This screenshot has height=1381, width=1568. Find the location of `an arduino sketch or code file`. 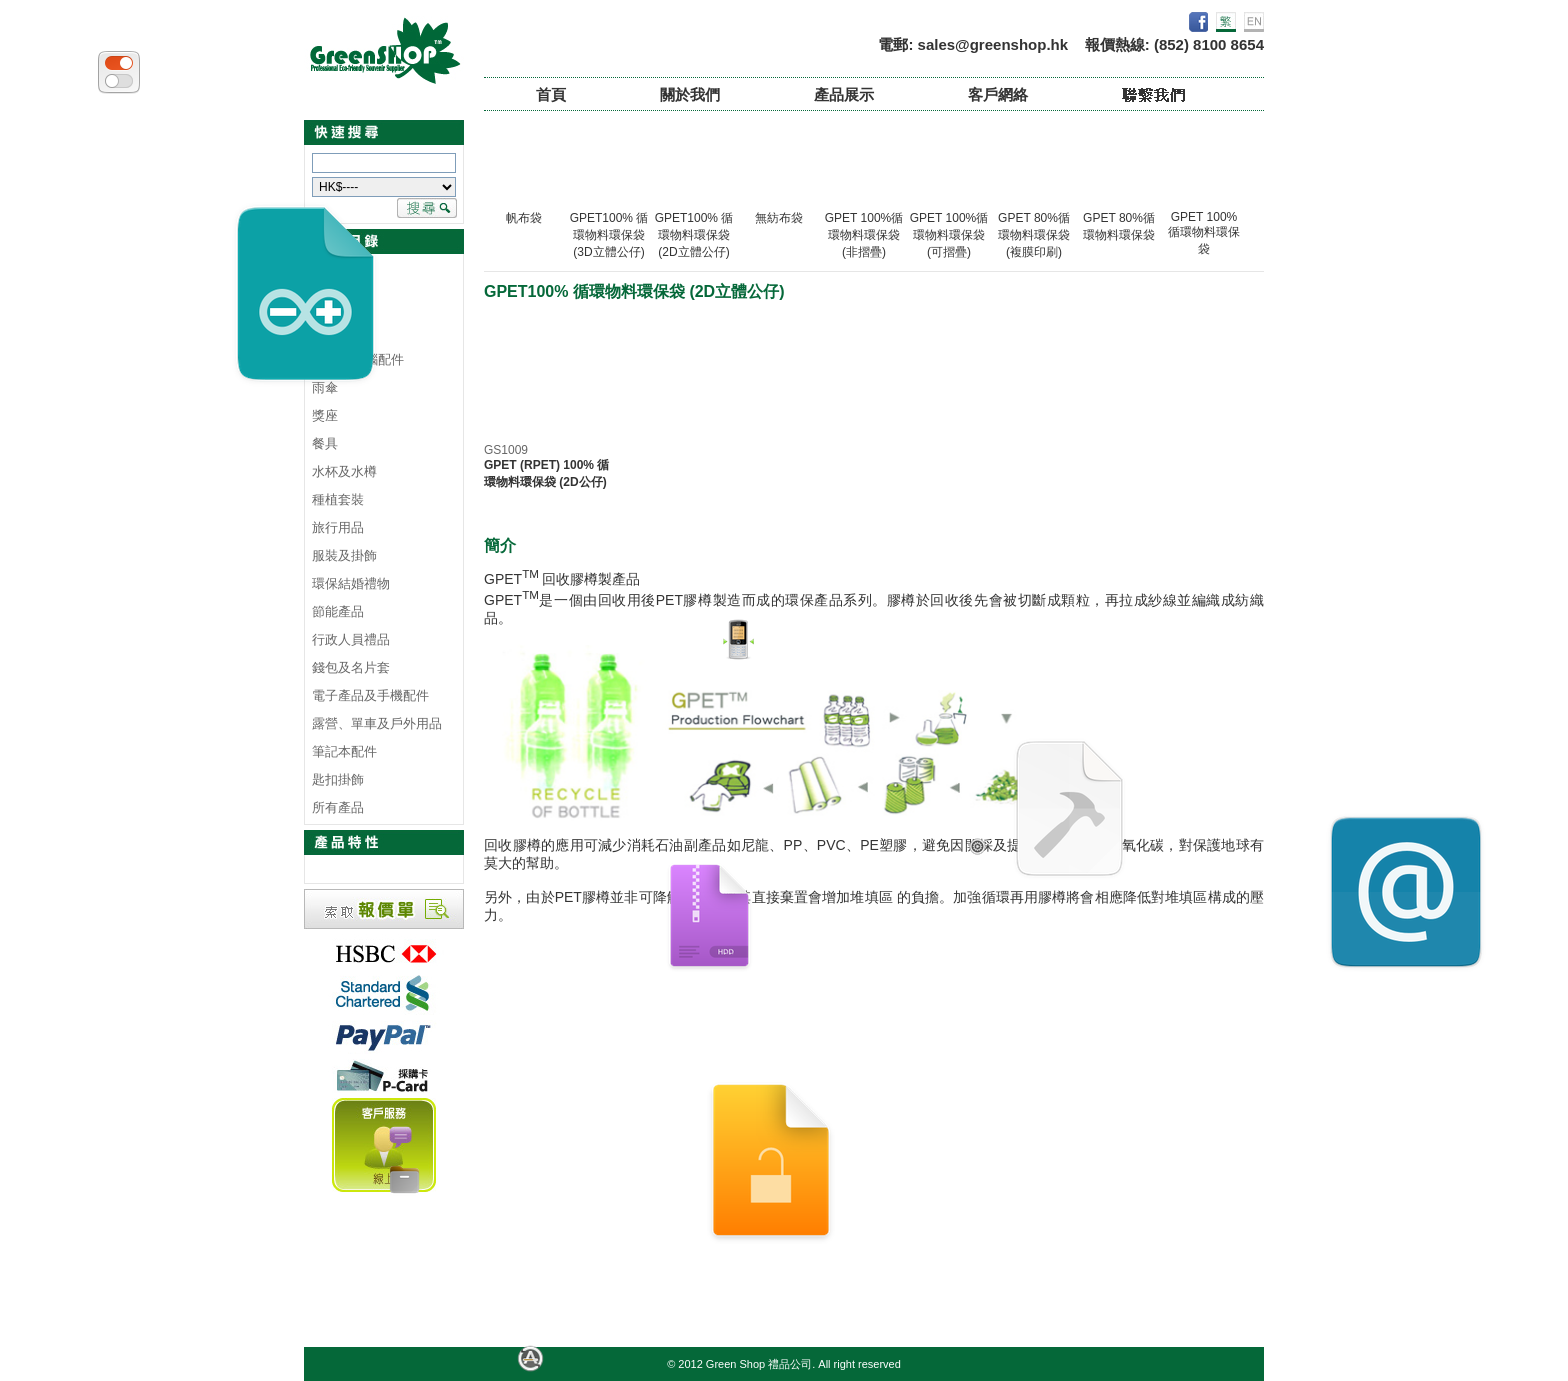

an arduino sketch or code file is located at coordinates (305, 293).